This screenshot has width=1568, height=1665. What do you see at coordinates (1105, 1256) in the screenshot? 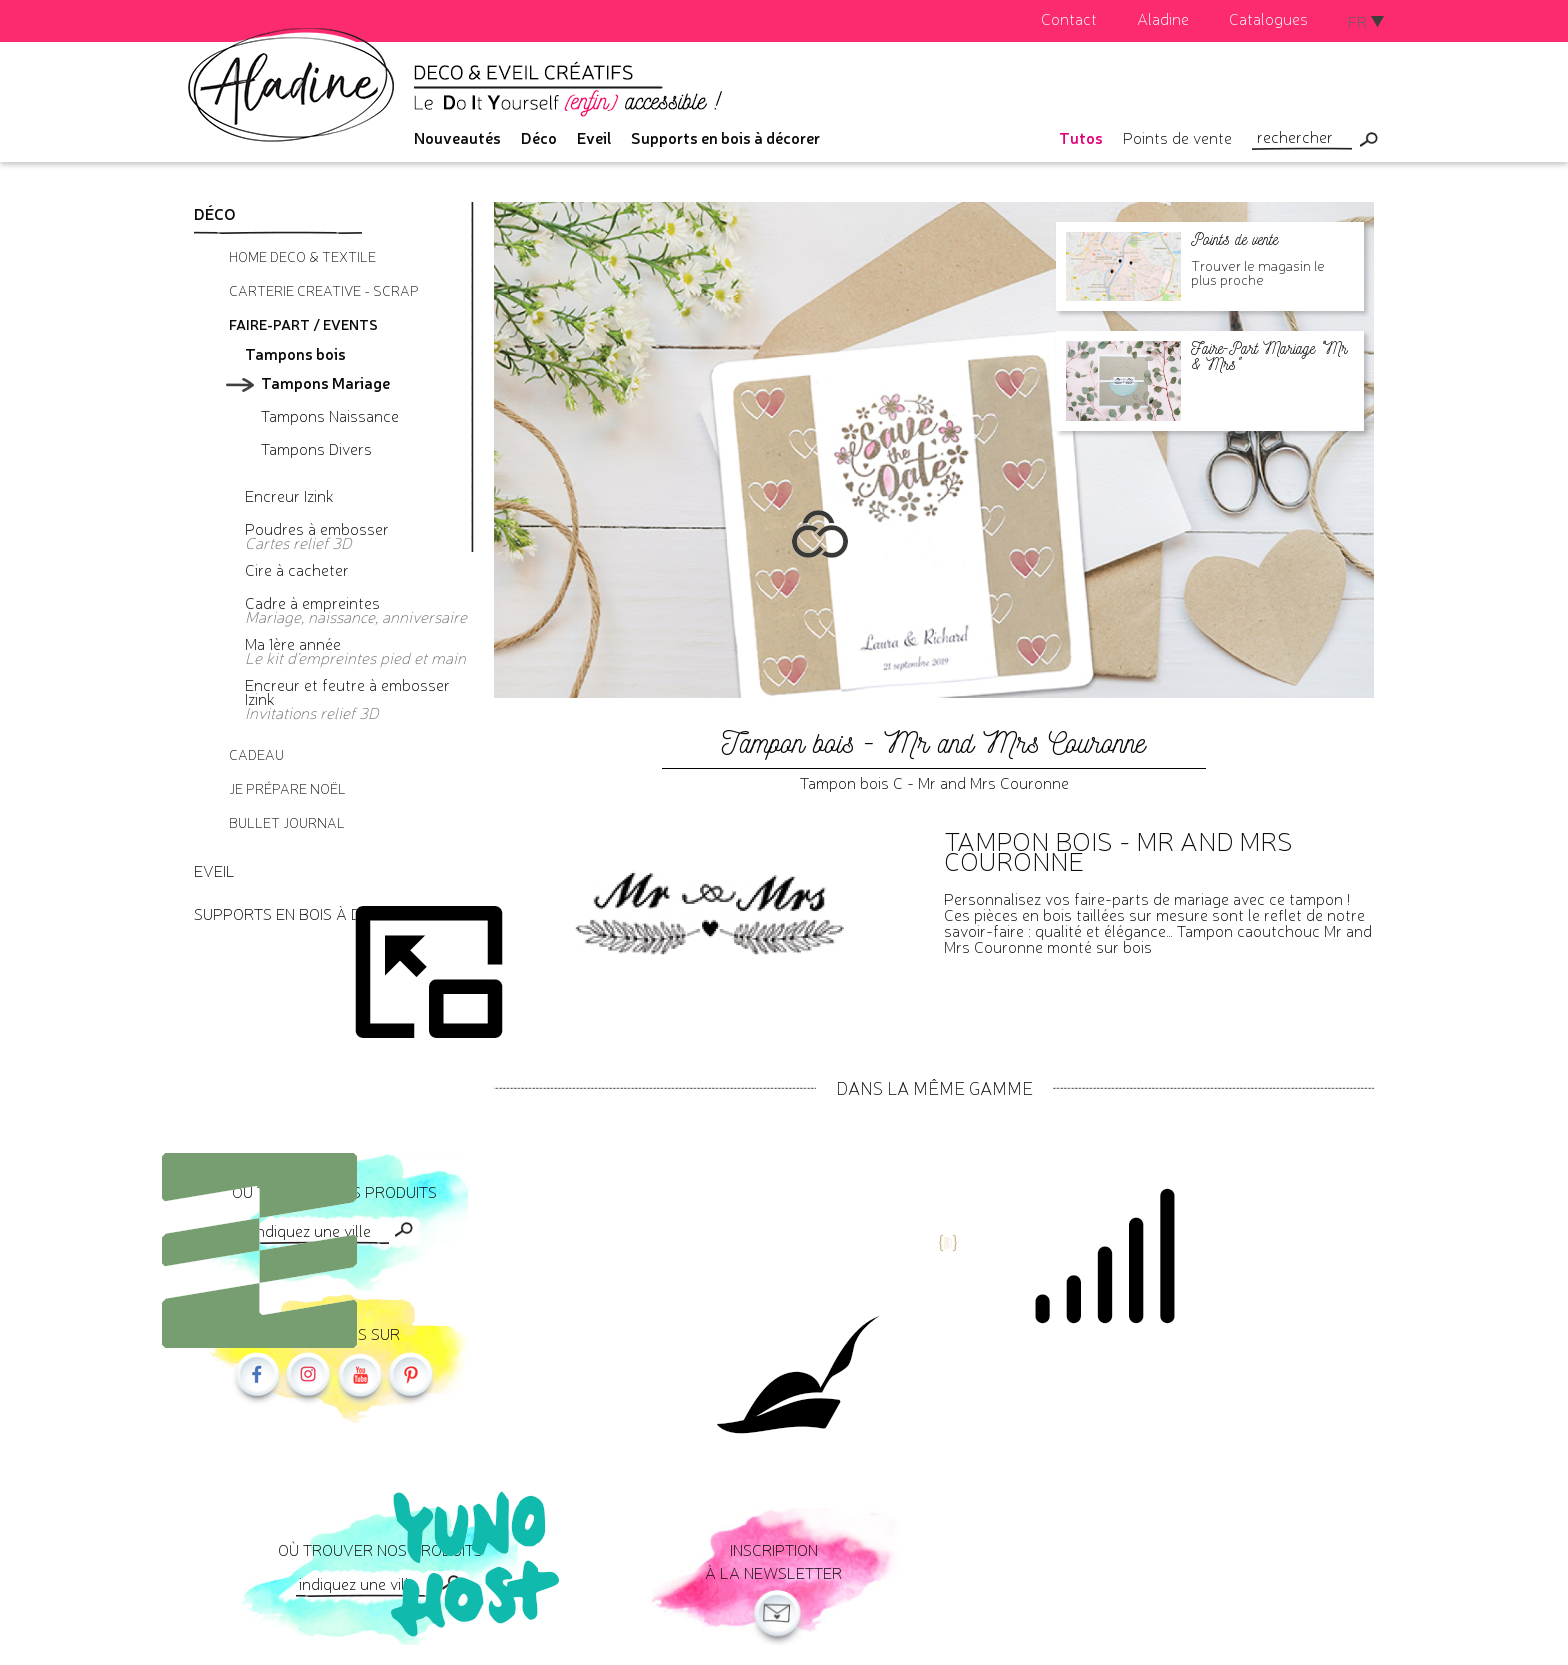
I see `indicates full signal strength` at bounding box center [1105, 1256].